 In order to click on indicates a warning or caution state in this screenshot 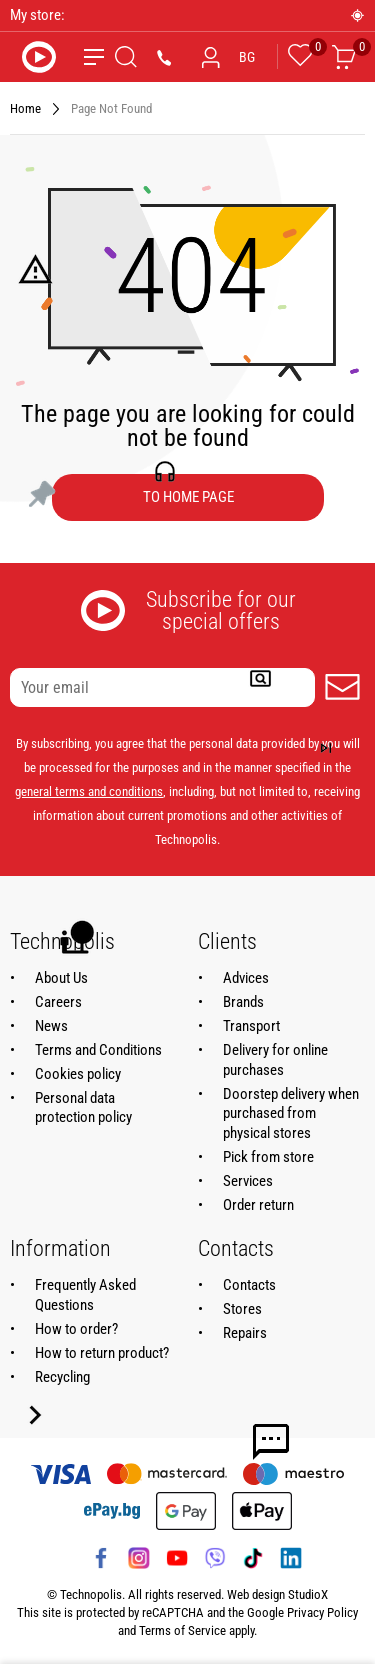, I will do `click(35, 269)`.